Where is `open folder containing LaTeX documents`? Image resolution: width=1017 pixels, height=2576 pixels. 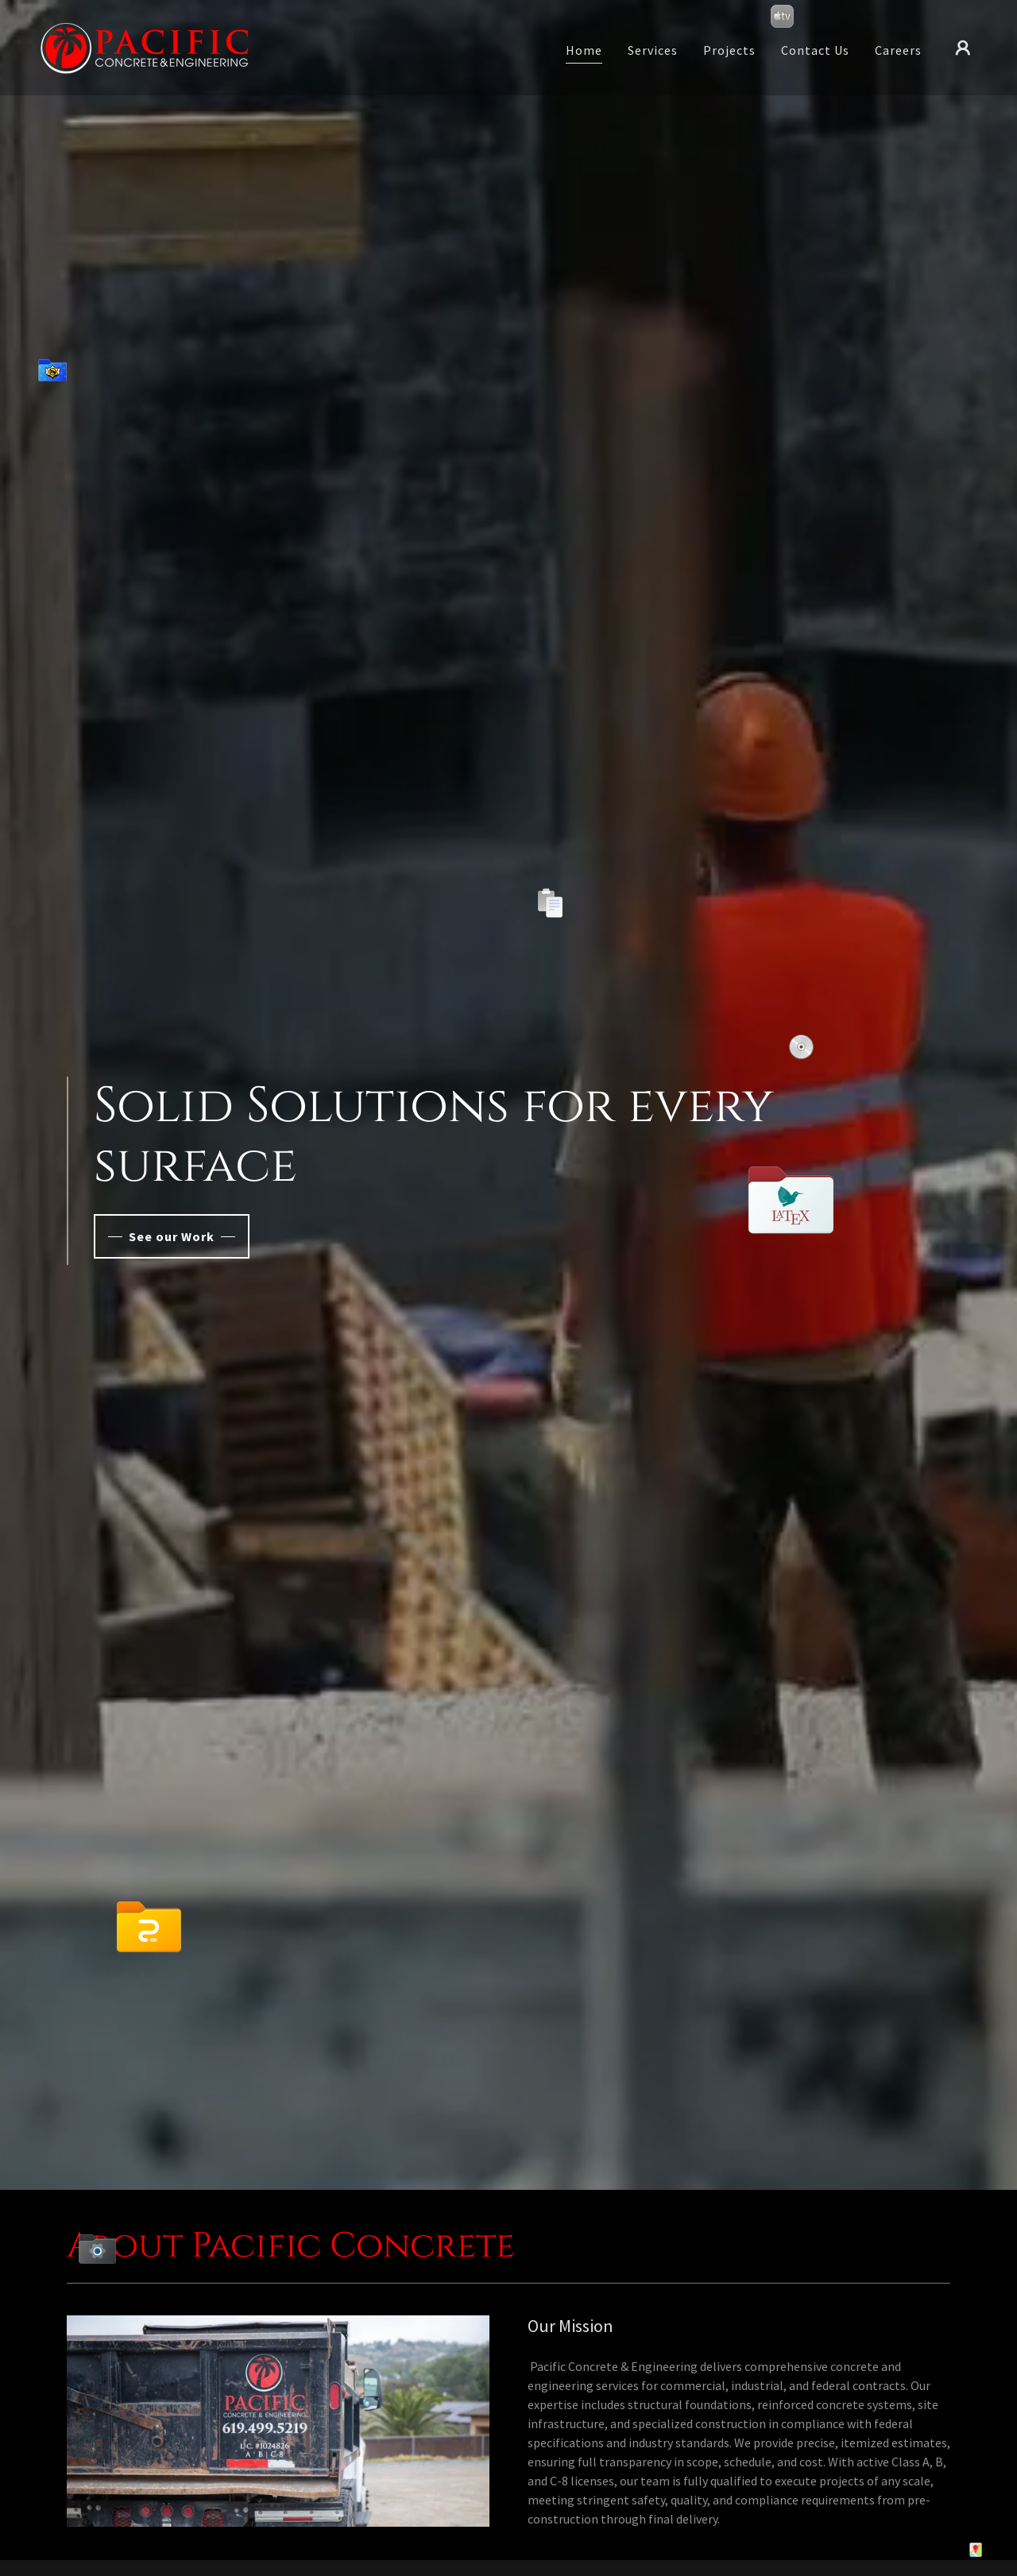
open folder containing LaTeX documents is located at coordinates (791, 1202).